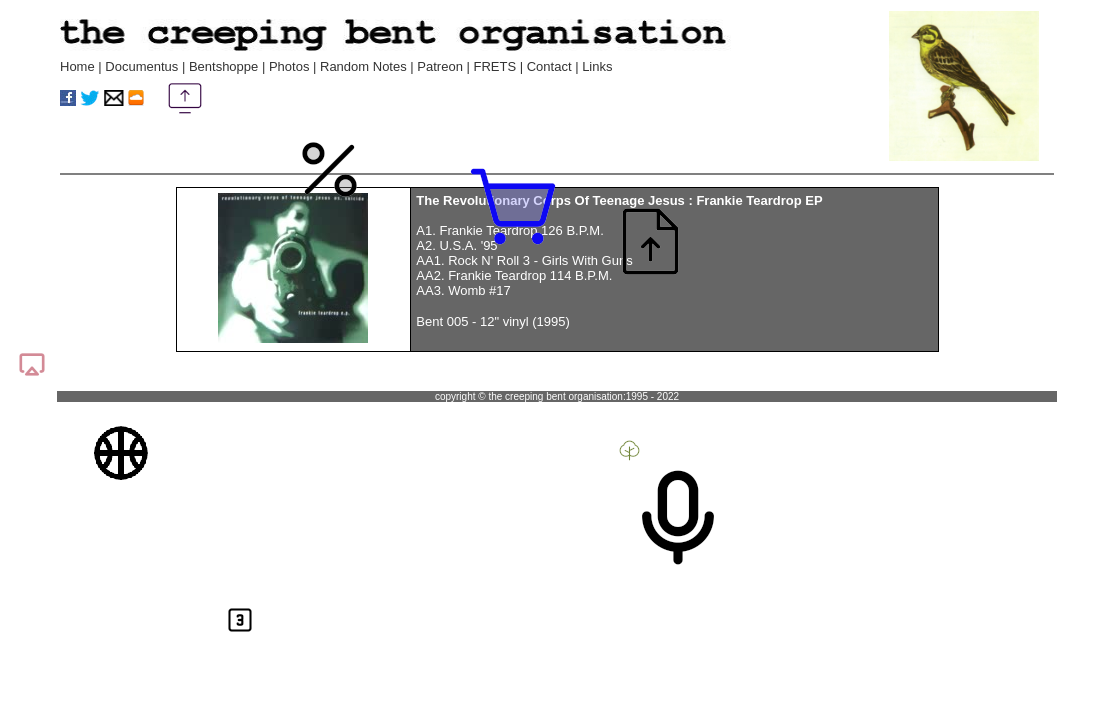 Image resolution: width=1114 pixels, height=720 pixels. I want to click on access sports or basketball content, so click(121, 453).